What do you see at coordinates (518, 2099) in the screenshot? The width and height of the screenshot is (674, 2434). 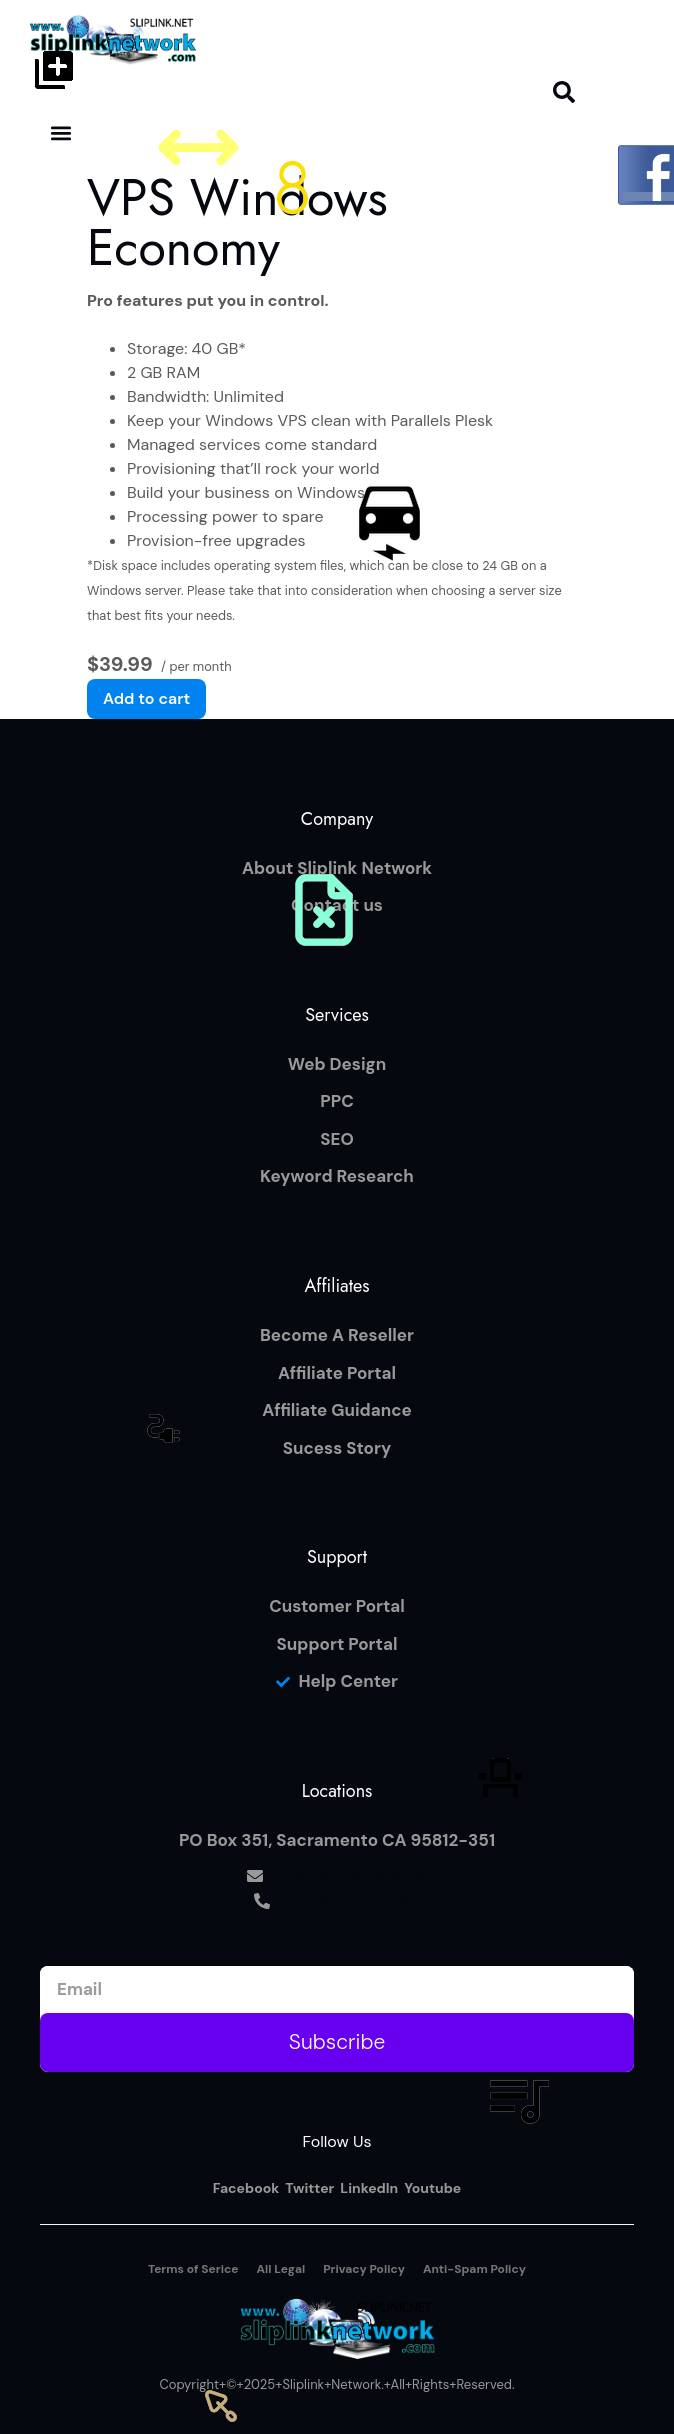 I see `view music queue or playlist` at bounding box center [518, 2099].